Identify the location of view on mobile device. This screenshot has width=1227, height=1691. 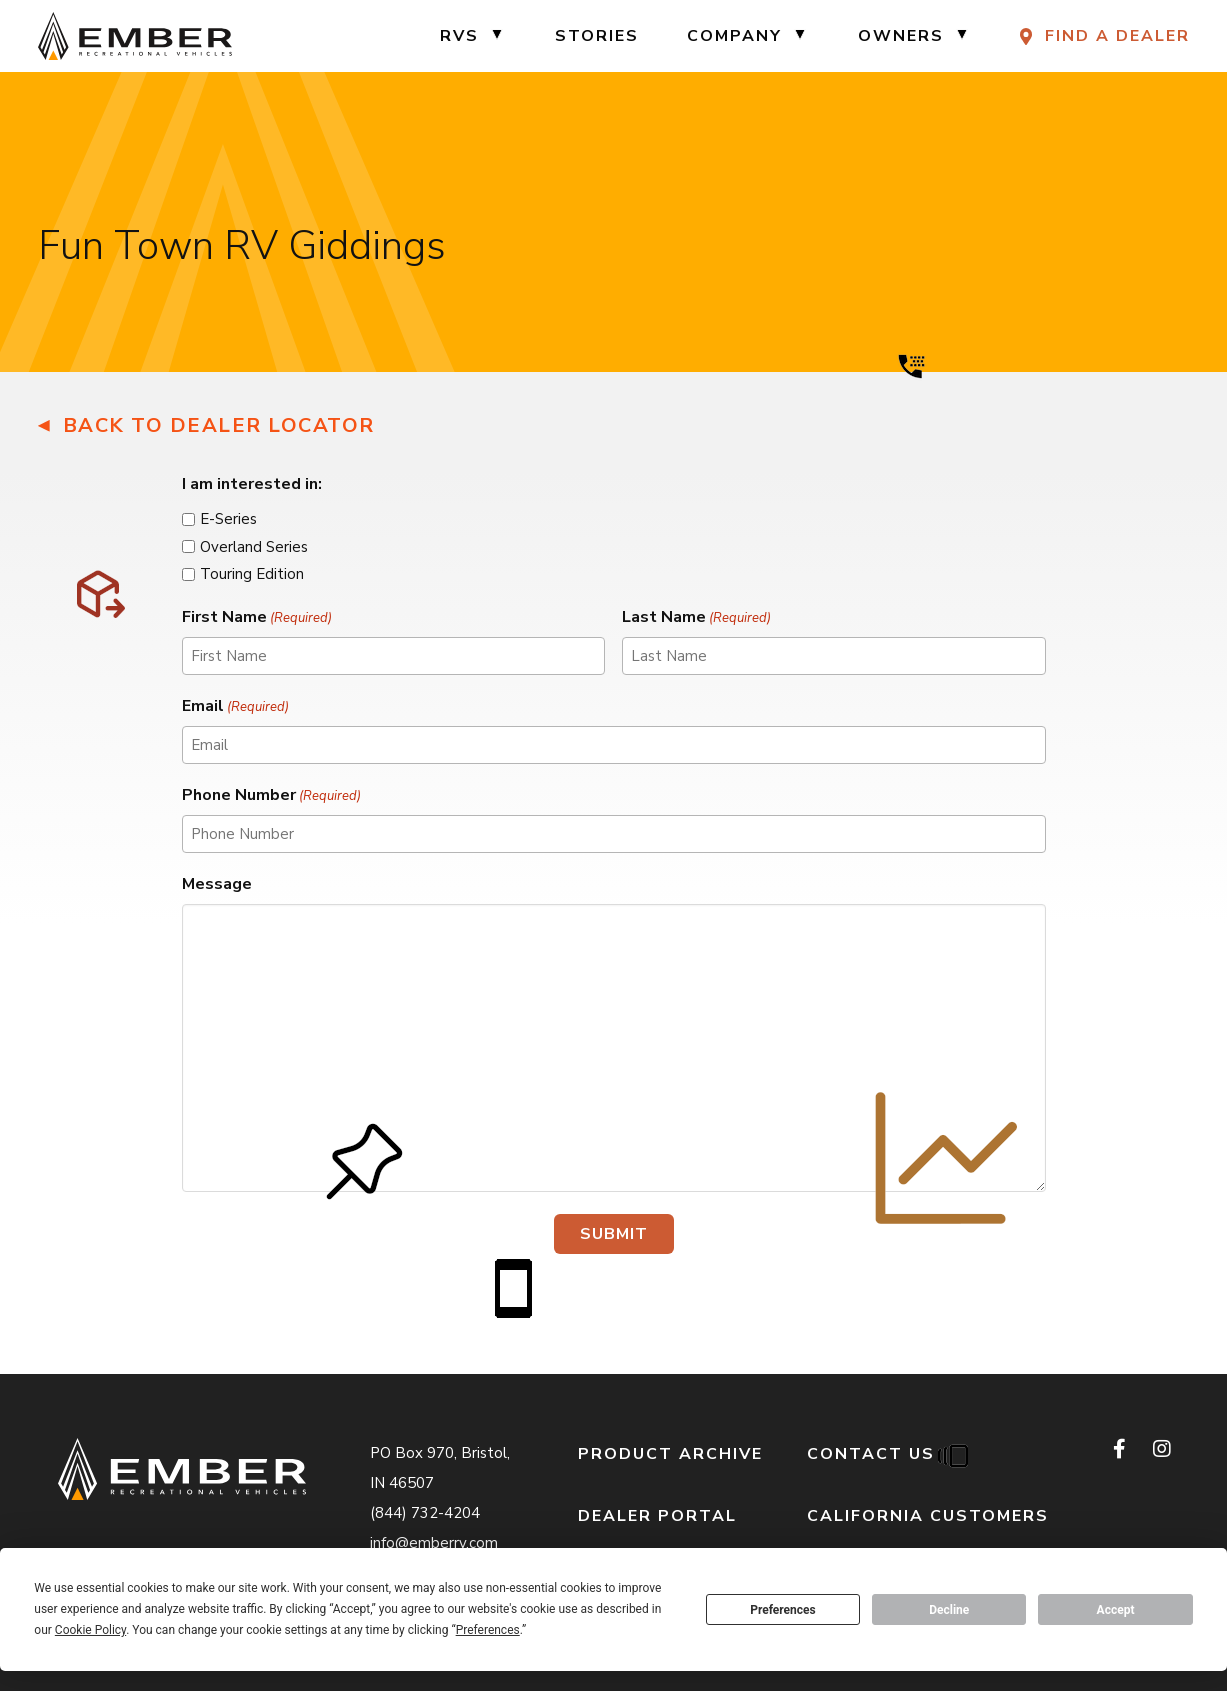
(513, 1288).